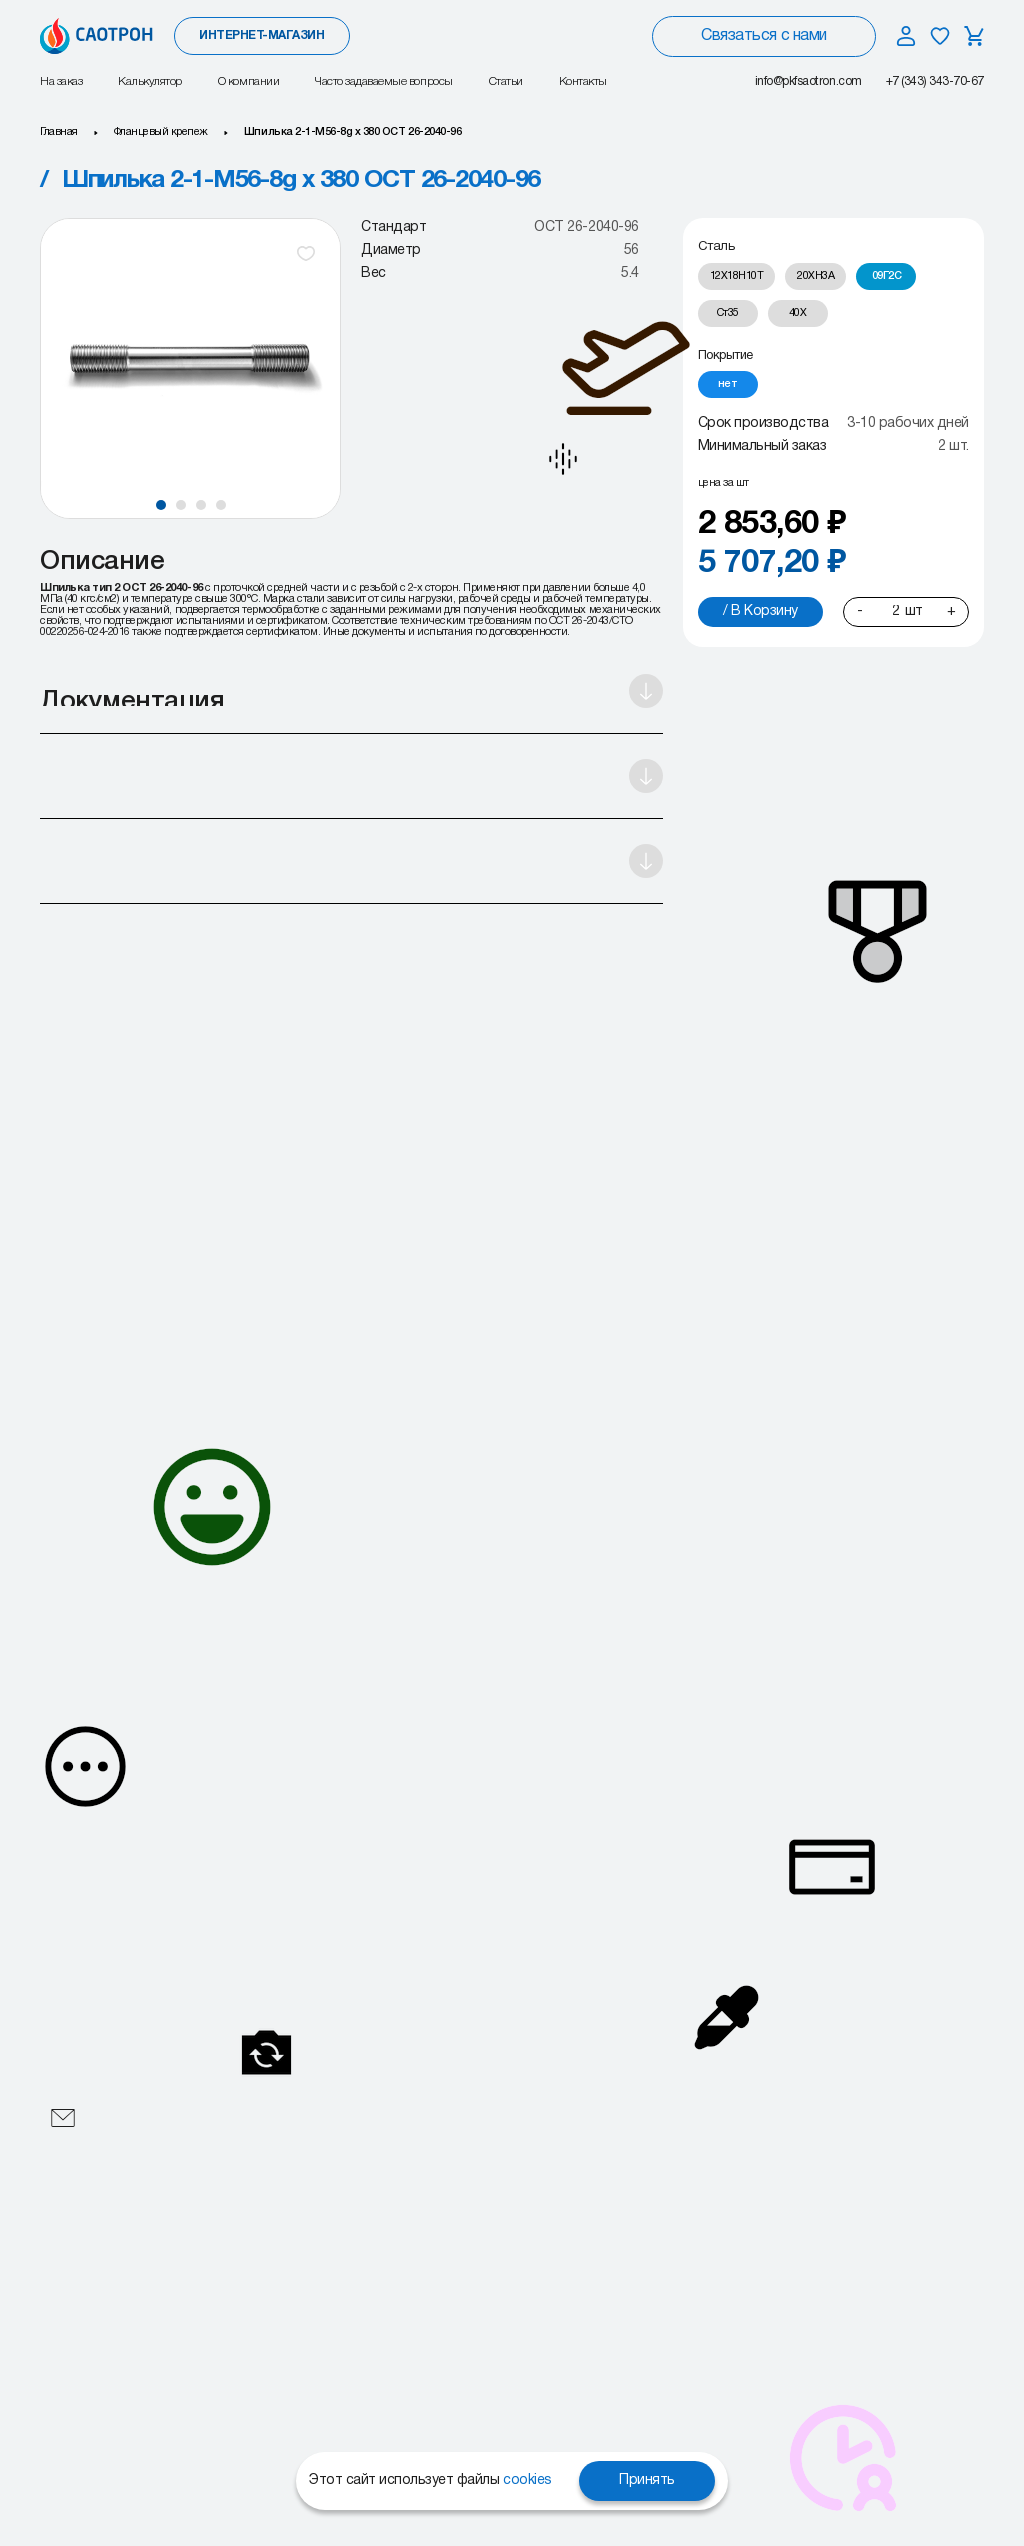 This screenshot has width=1024, height=2546. Describe the element at coordinates (563, 459) in the screenshot. I see `open google podcasts app` at that location.